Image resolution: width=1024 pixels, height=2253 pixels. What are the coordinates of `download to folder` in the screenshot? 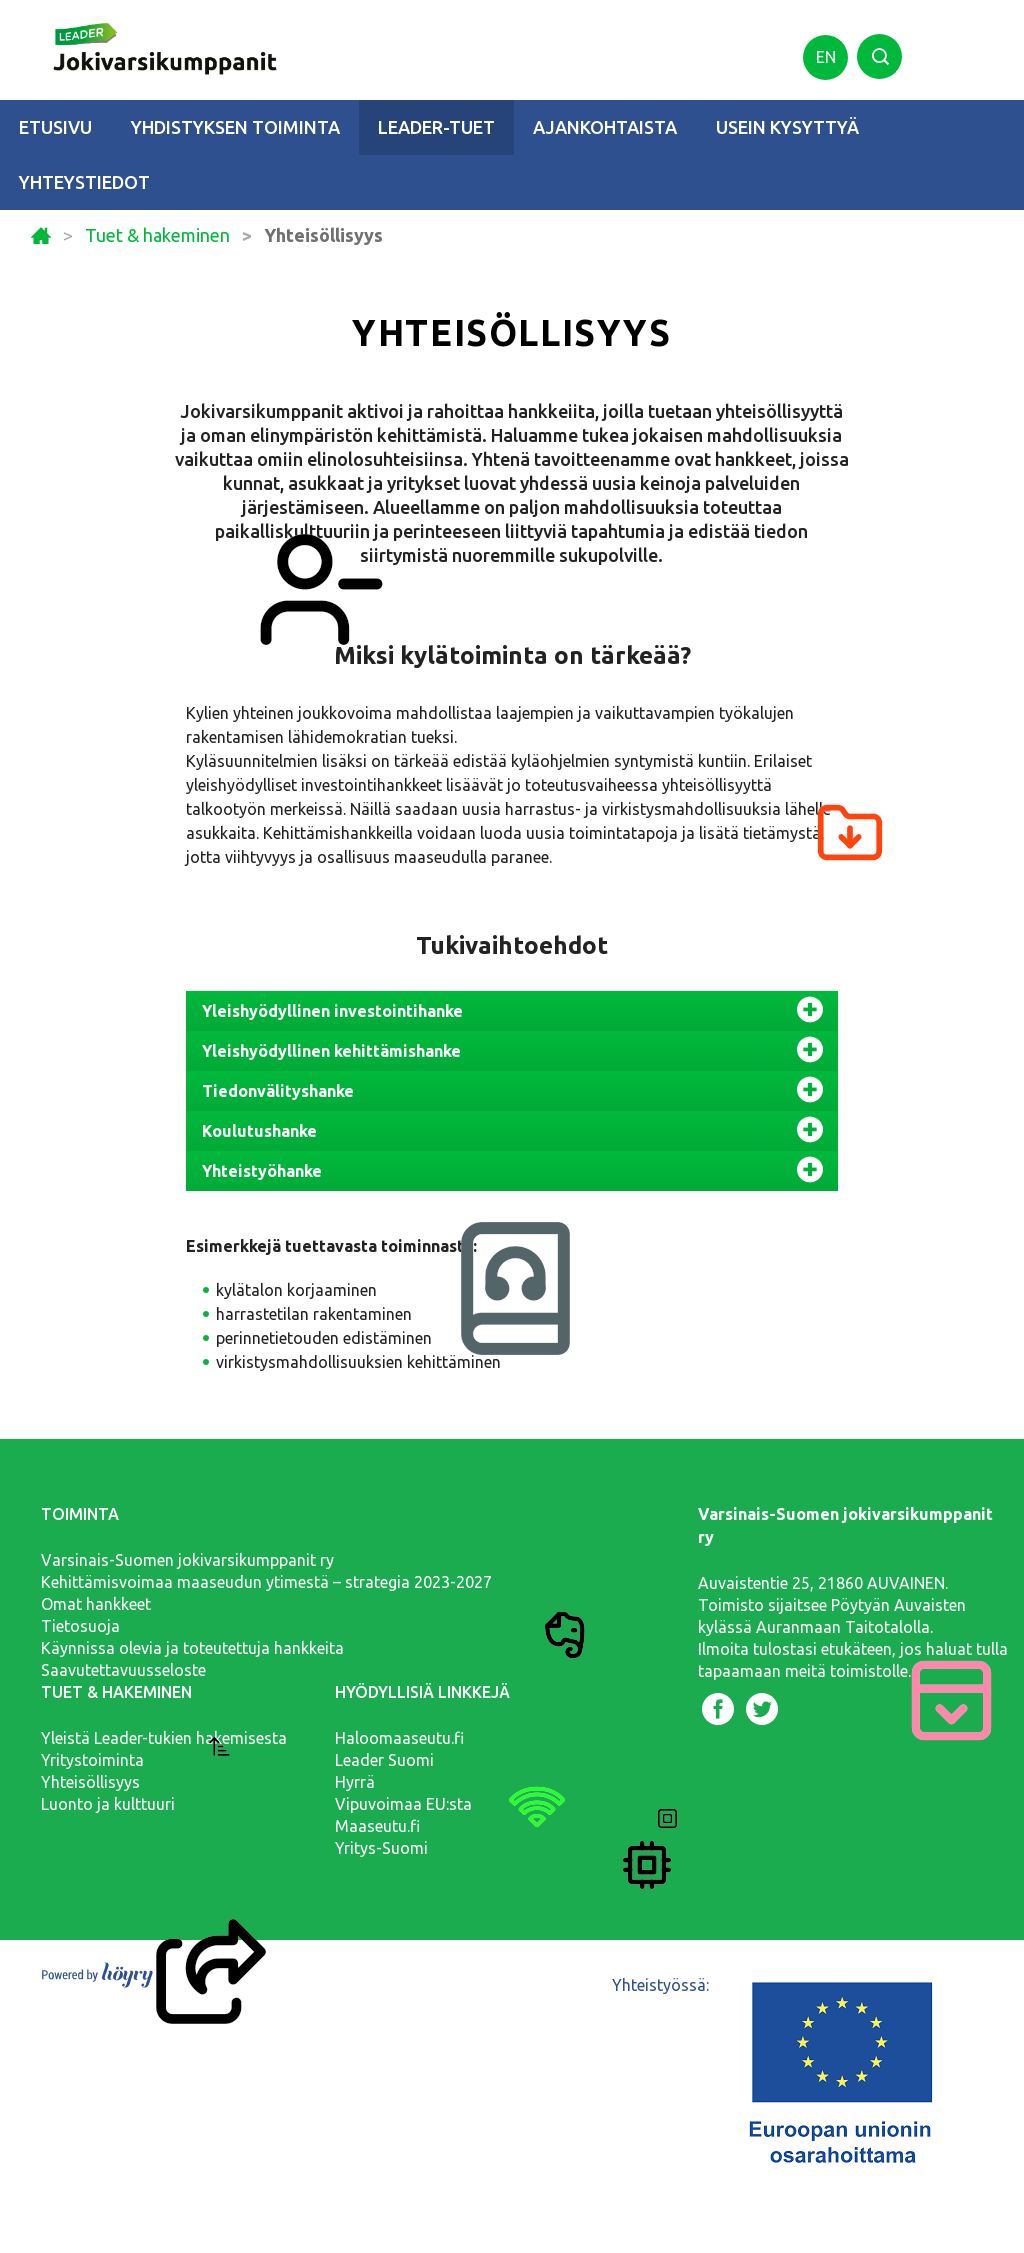 It's located at (850, 834).